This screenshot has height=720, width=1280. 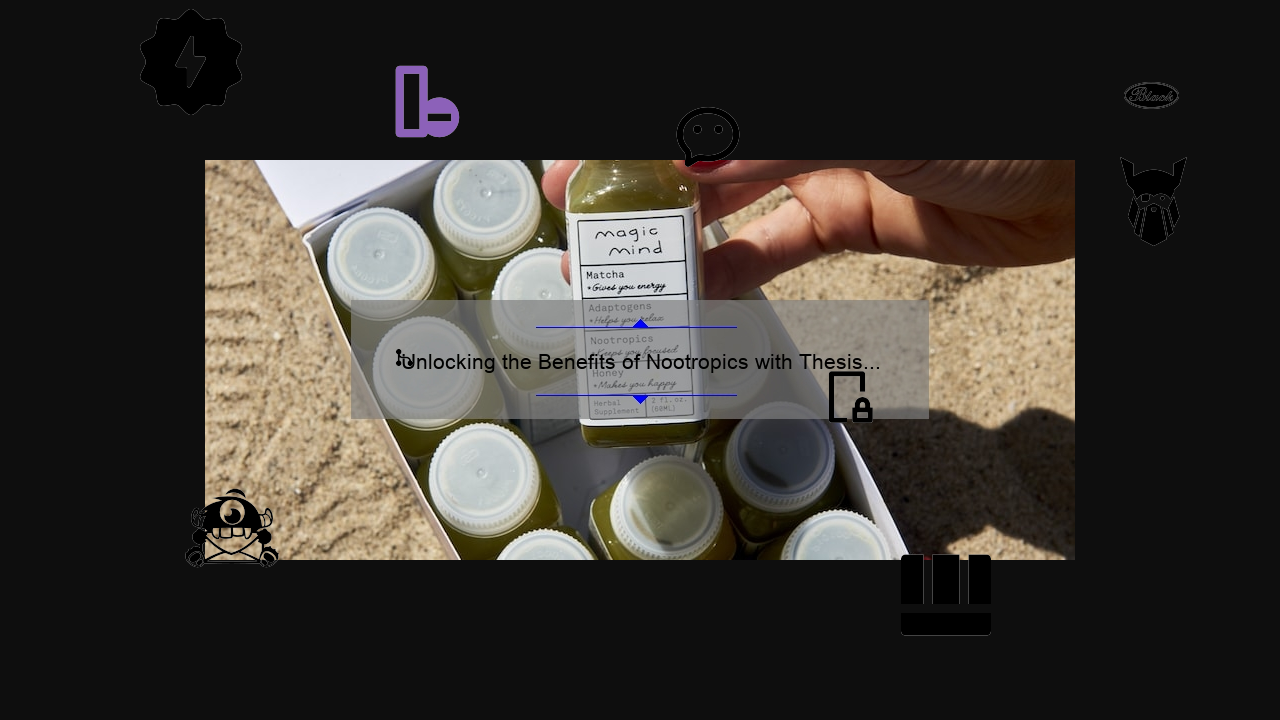 What do you see at coordinates (1153, 201) in the screenshot?
I see `visit the odin project website` at bounding box center [1153, 201].